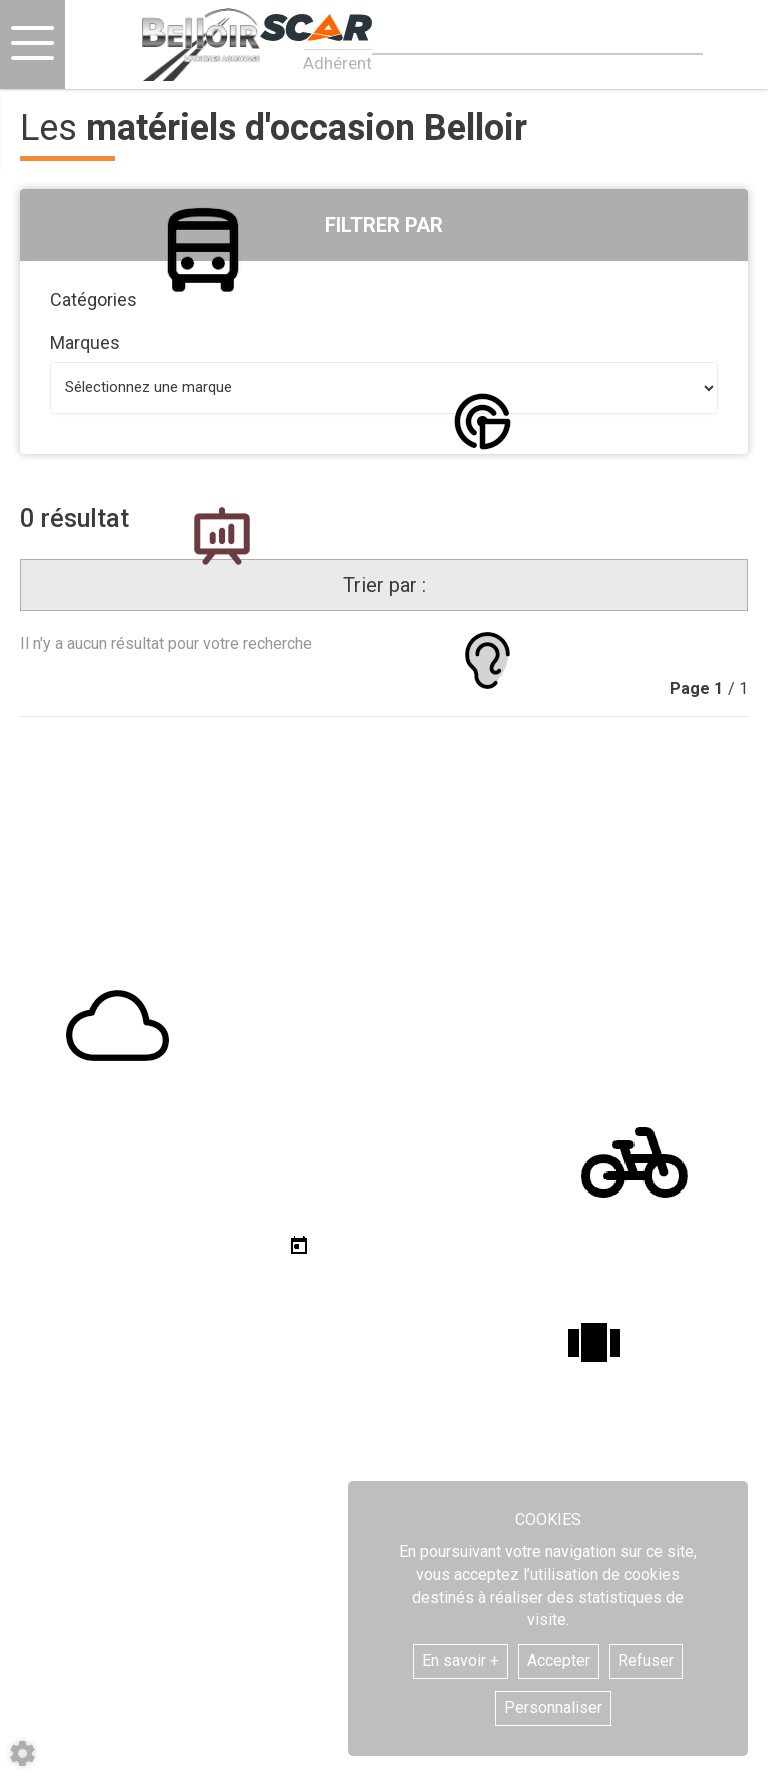 Image resolution: width=768 pixels, height=1776 pixels. I want to click on view content in carousel mode, so click(594, 1344).